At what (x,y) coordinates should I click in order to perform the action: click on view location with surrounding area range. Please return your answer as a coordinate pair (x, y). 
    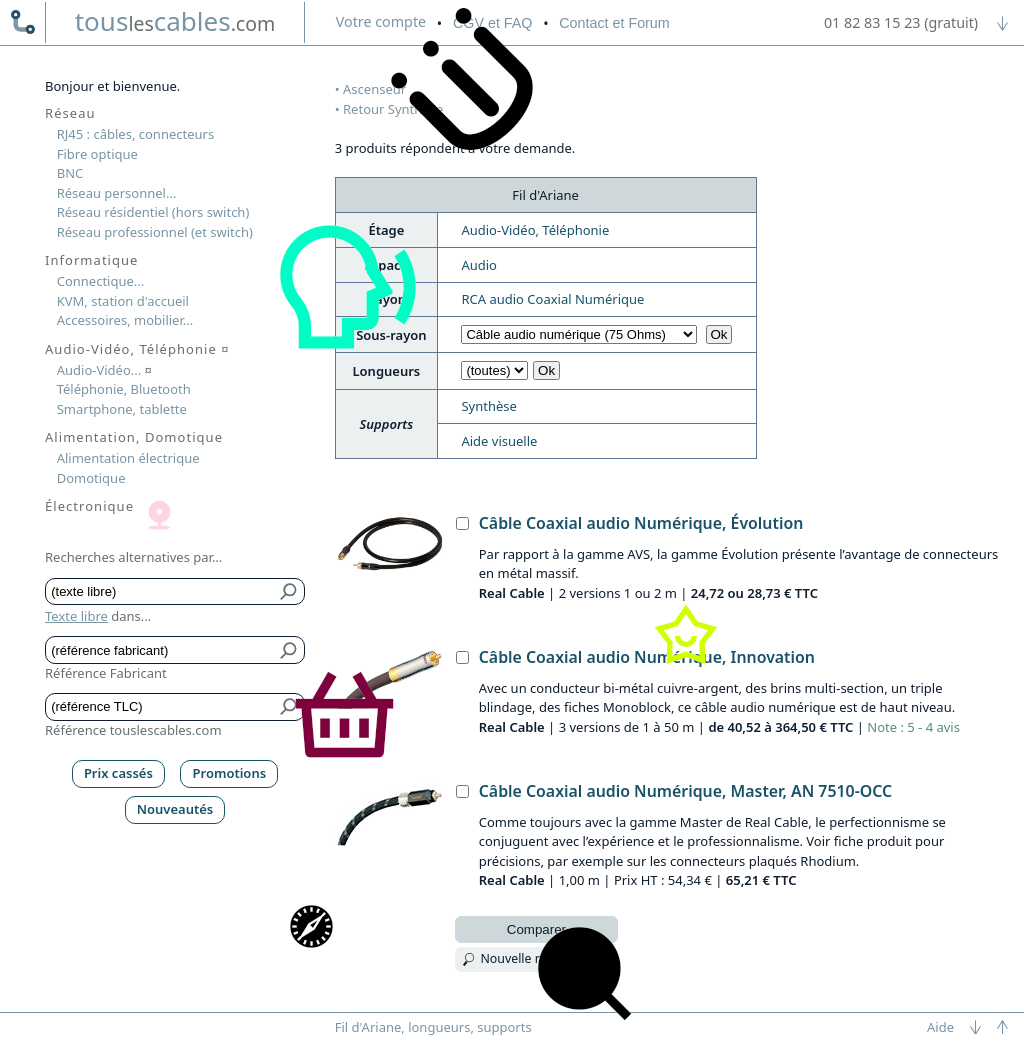
    Looking at the image, I should click on (159, 514).